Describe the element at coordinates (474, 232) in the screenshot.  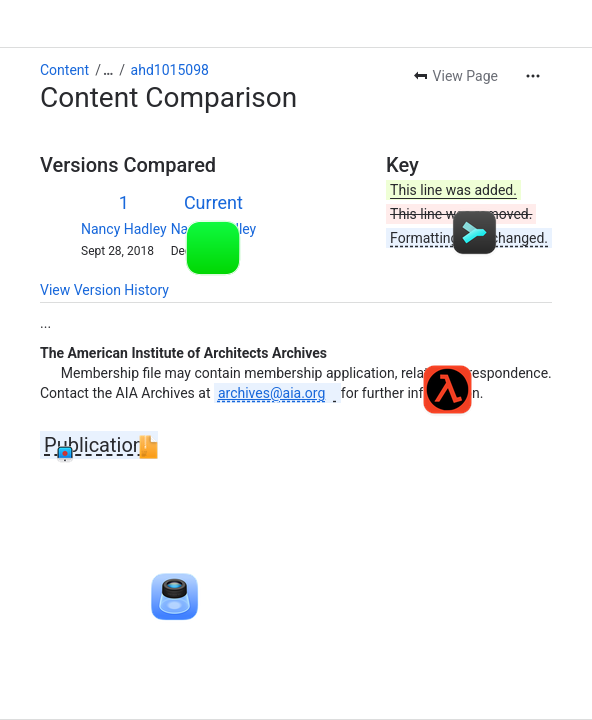
I see `open sublime merge git client` at that location.